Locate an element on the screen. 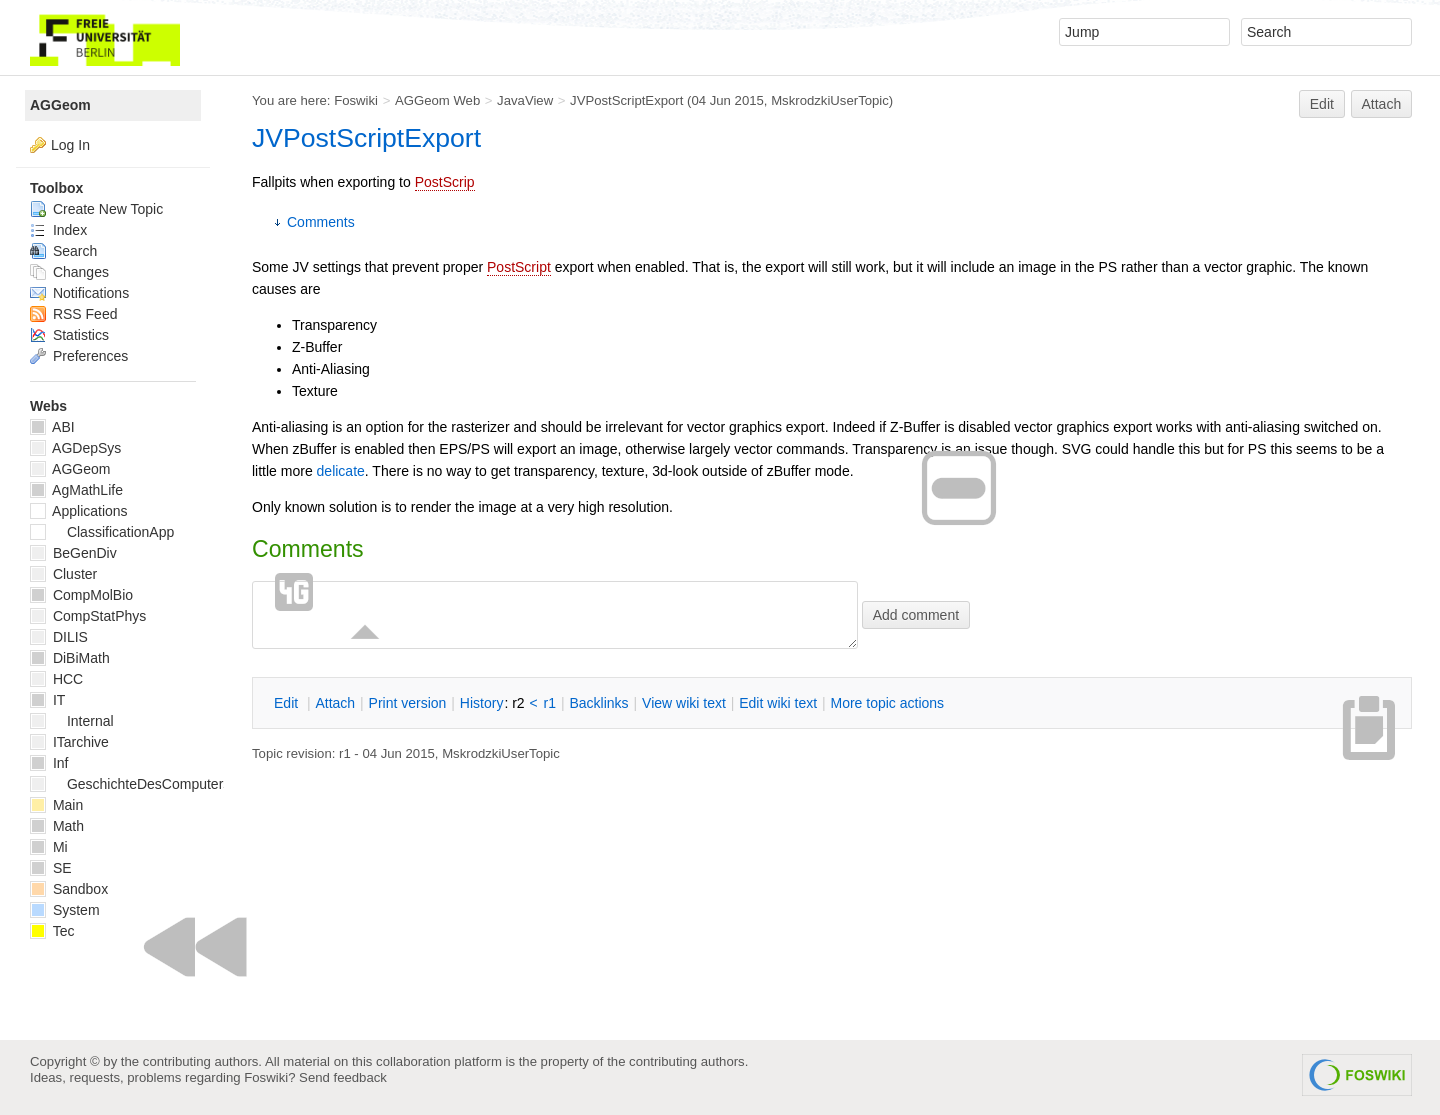  indicates a partially selected or indeterminate checkbox state is located at coordinates (959, 488).